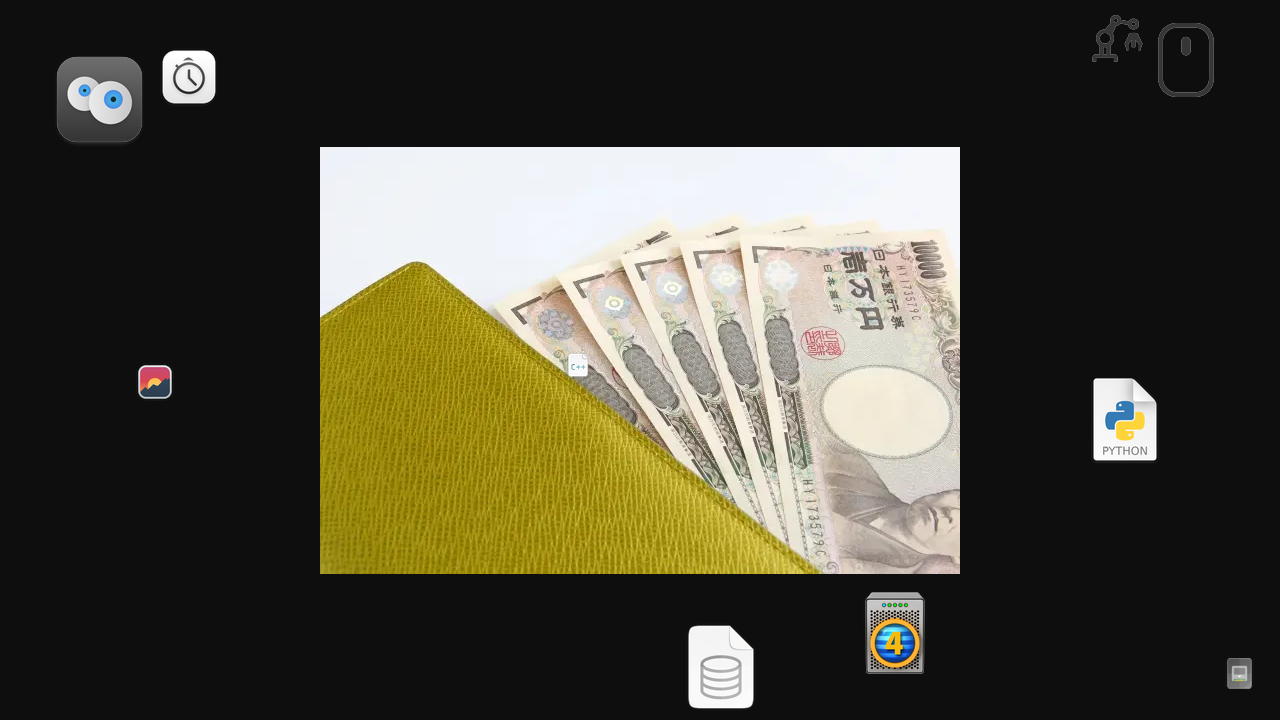 This screenshot has height=720, width=1280. Describe the element at coordinates (578, 365) in the screenshot. I see `indicates a C++ source code file` at that location.